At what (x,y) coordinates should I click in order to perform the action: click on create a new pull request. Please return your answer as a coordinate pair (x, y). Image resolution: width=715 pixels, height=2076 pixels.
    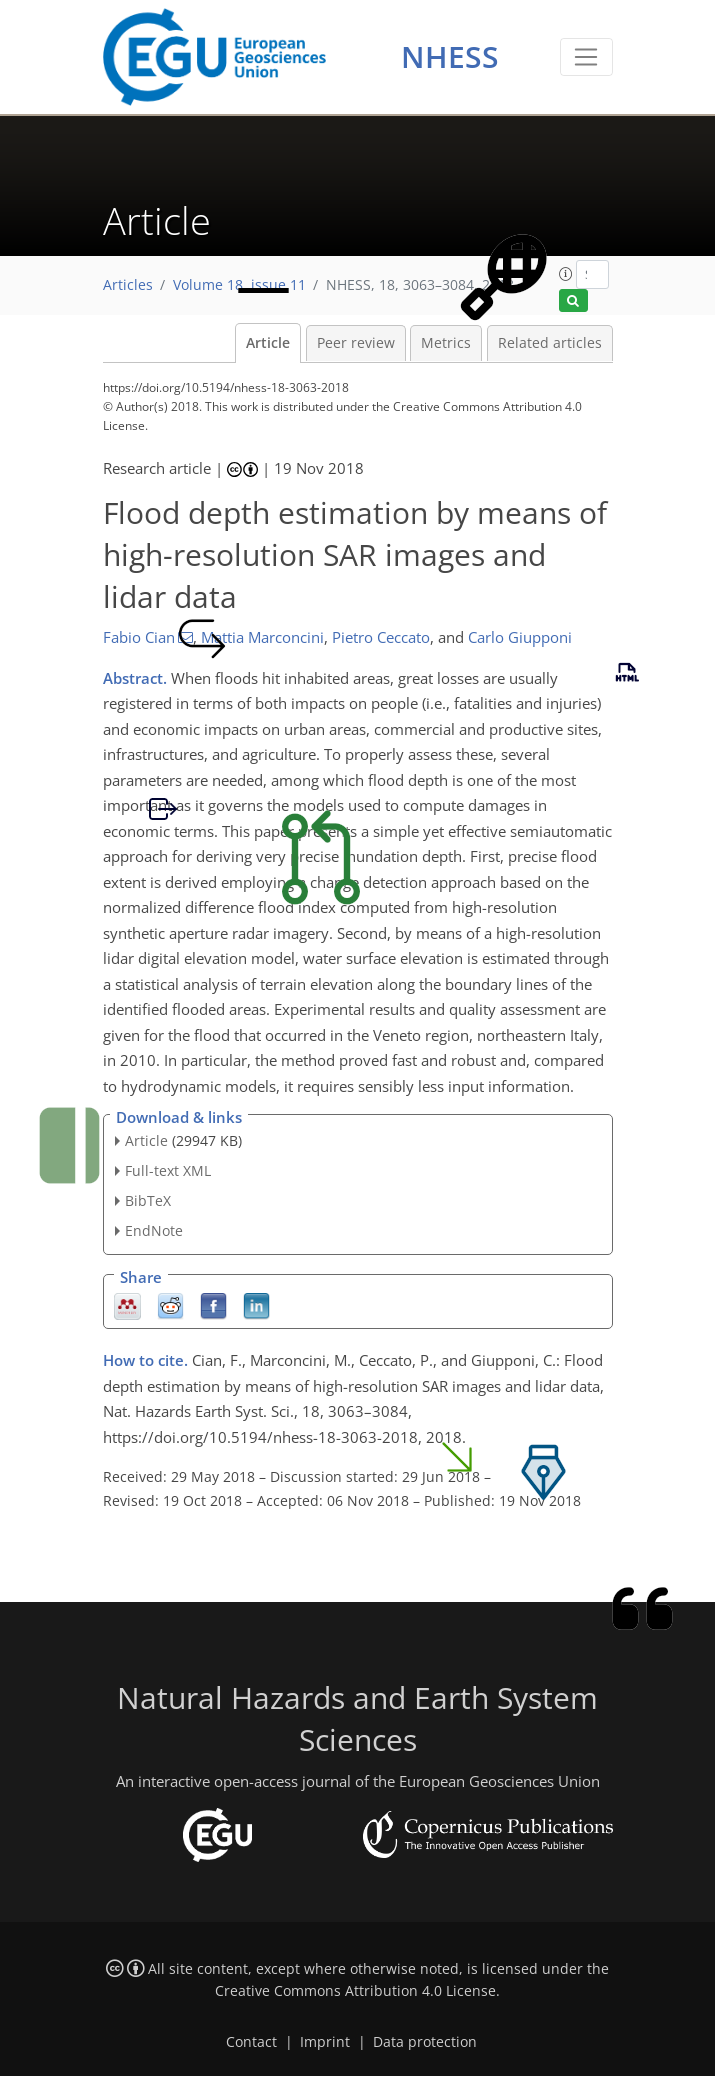
    Looking at the image, I should click on (321, 859).